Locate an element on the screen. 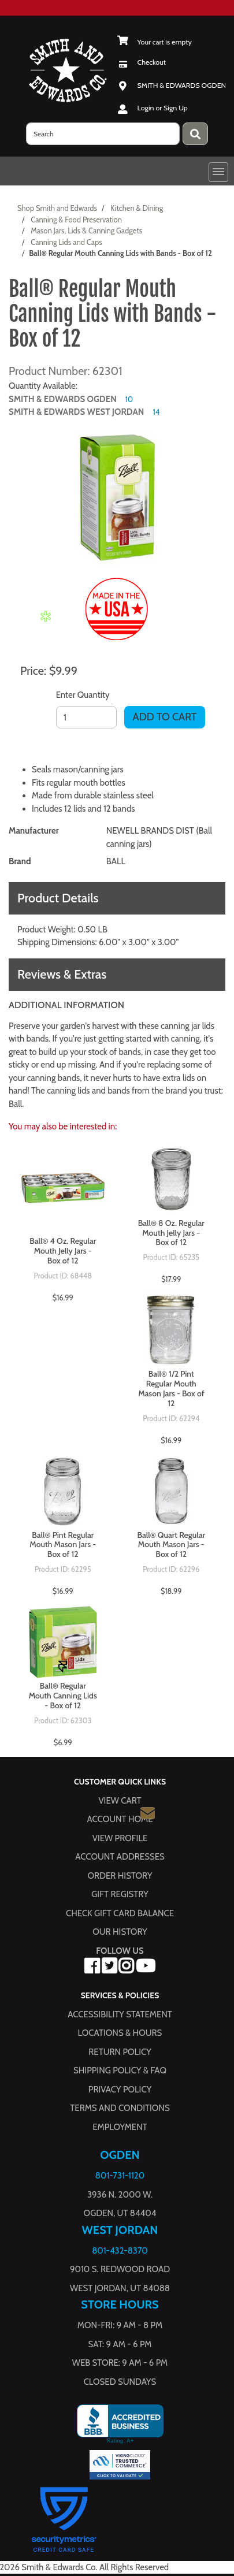 The height and width of the screenshot is (2576, 234). open Framer app is located at coordinates (62, 1666).